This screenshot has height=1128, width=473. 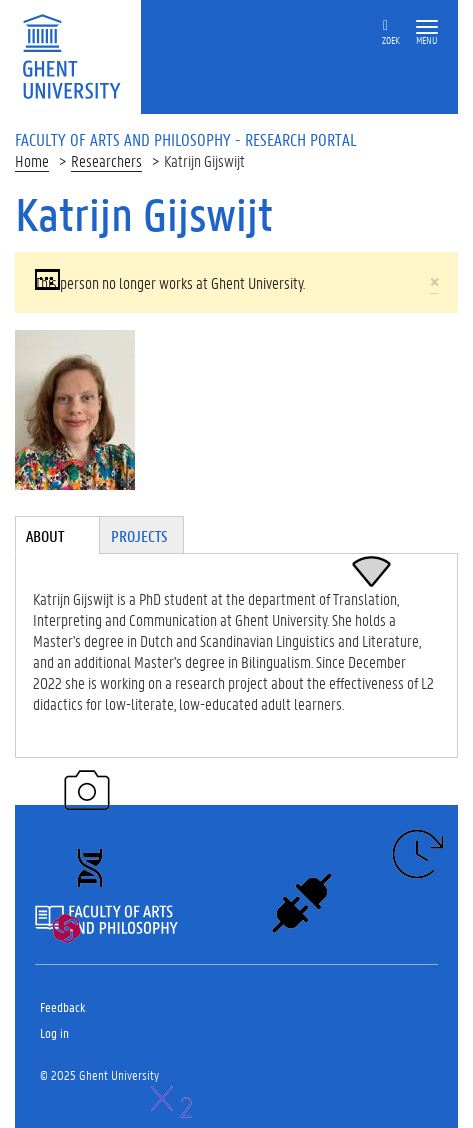 What do you see at coordinates (169, 1101) in the screenshot?
I see `format text as subscript` at bounding box center [169, 1101].